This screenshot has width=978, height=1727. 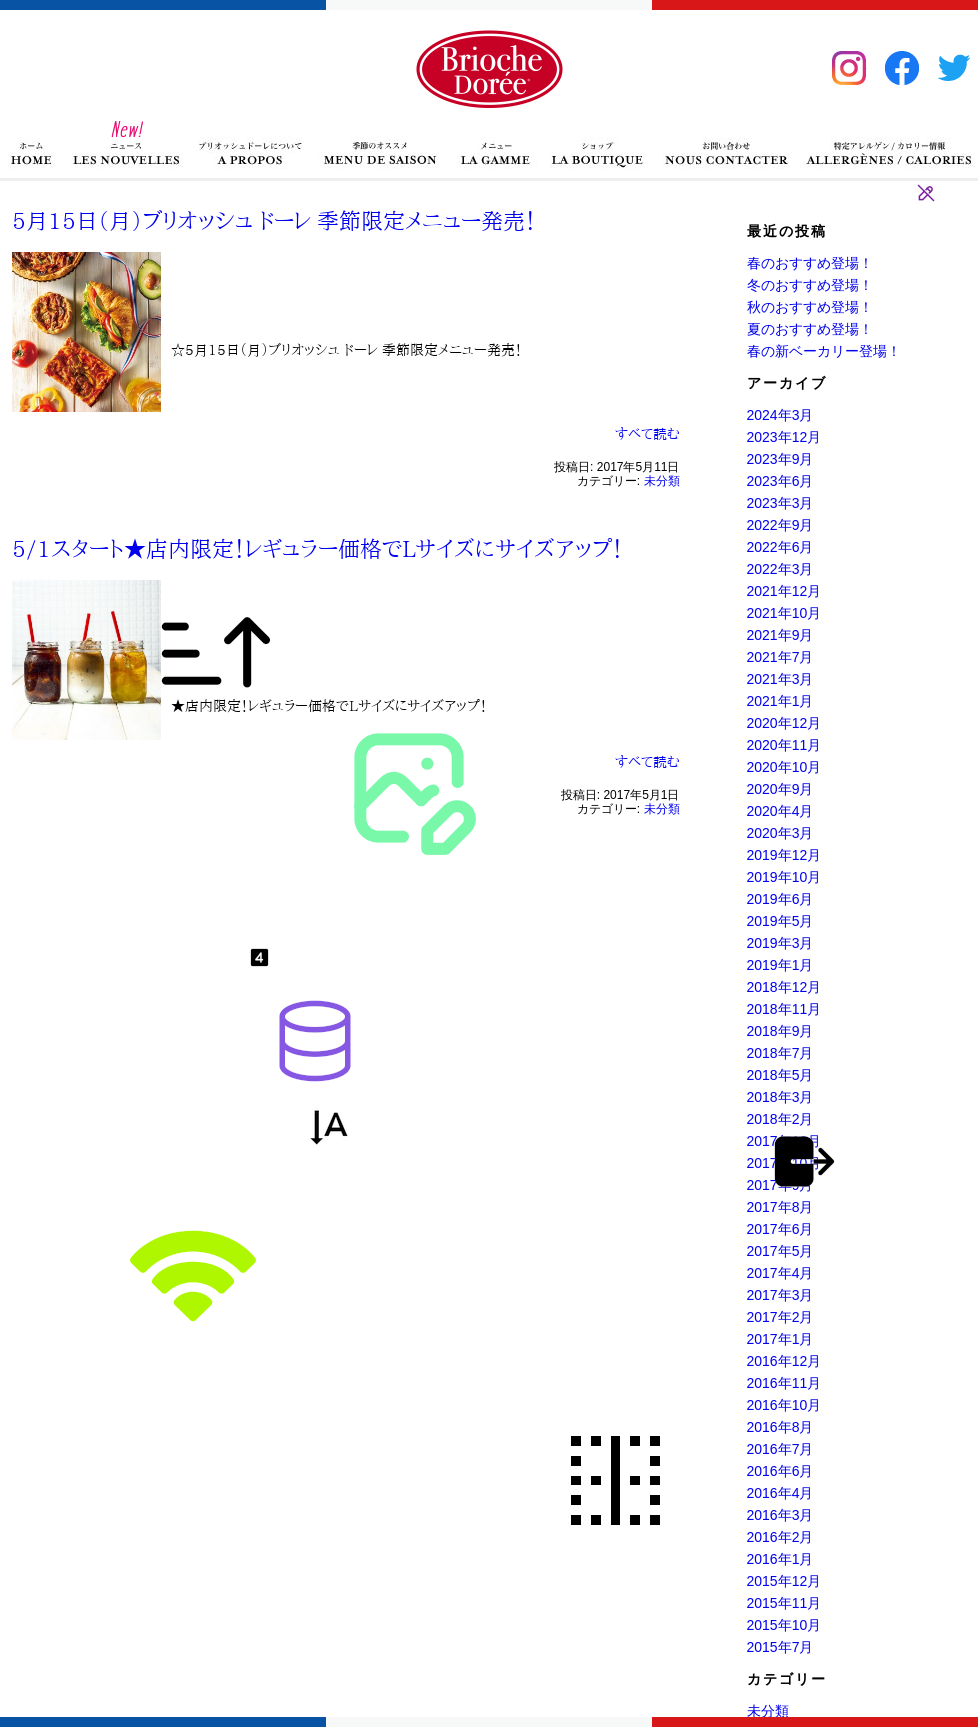 What do you see at coordinates (804, 1161) in the screenshot?
I see `log out of your account` at bounding box center [804, 1161].